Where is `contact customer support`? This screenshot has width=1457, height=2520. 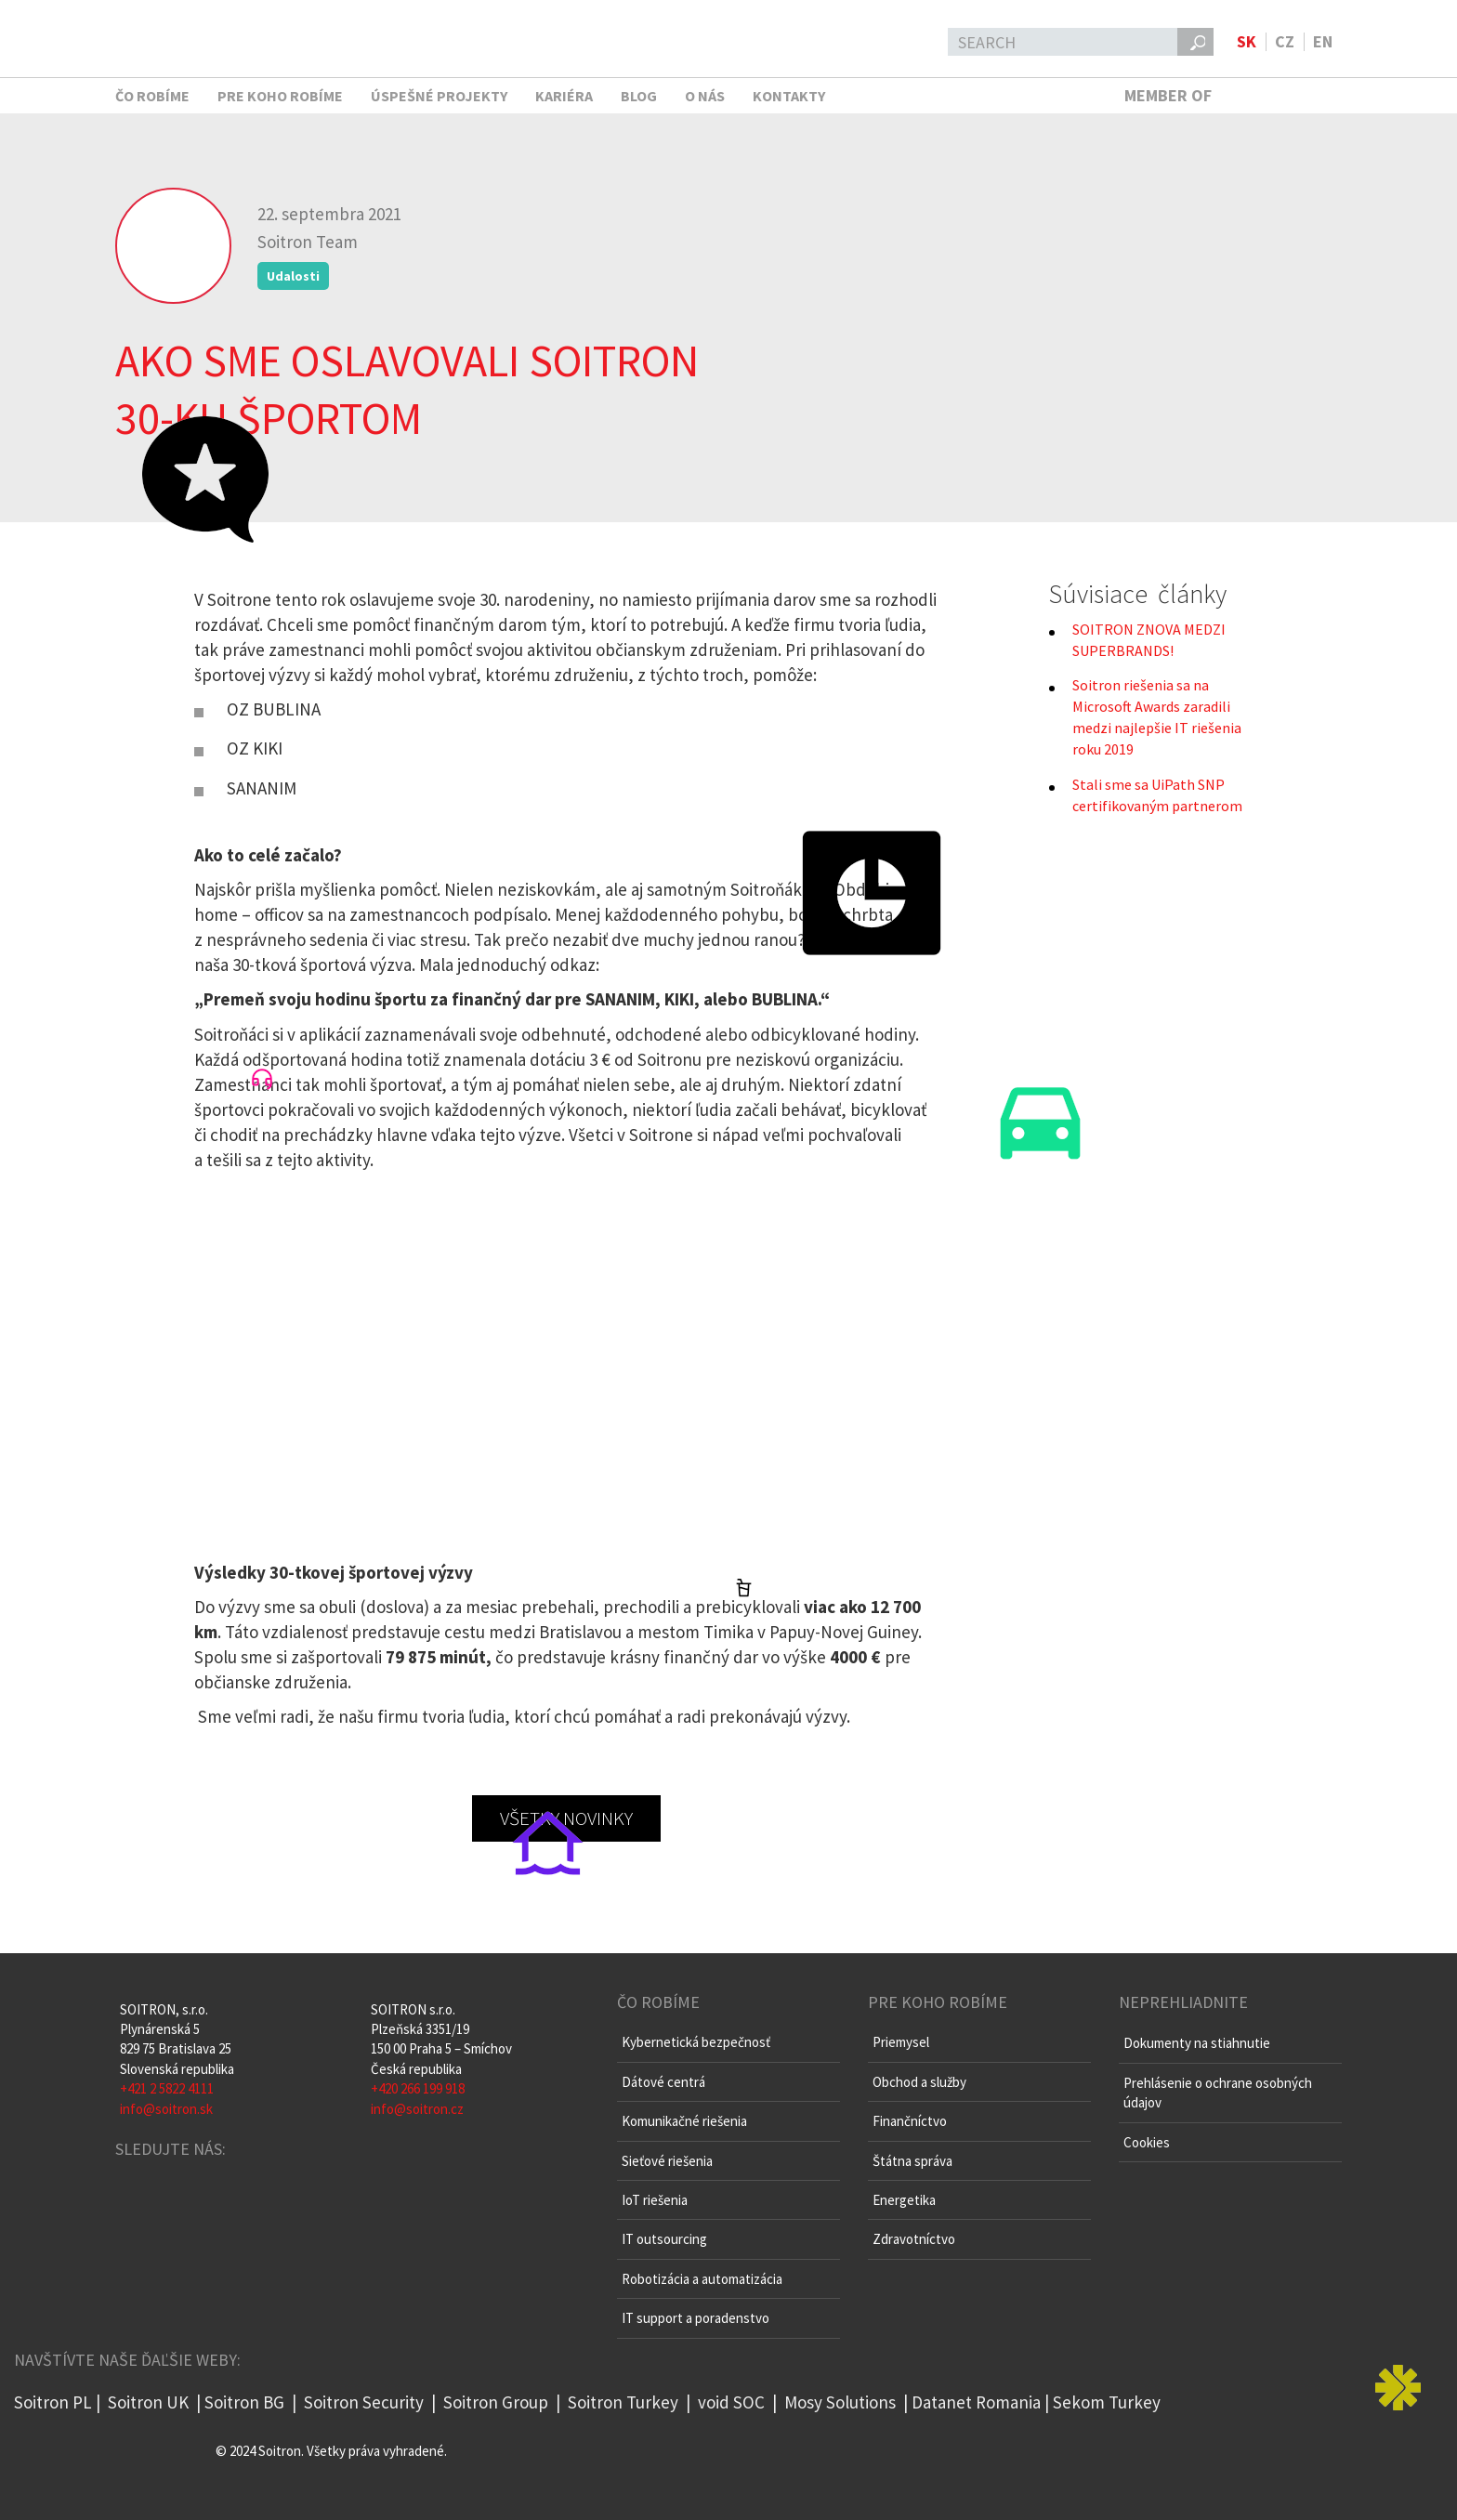
contact customer support is located at coordinates (262, 1079).